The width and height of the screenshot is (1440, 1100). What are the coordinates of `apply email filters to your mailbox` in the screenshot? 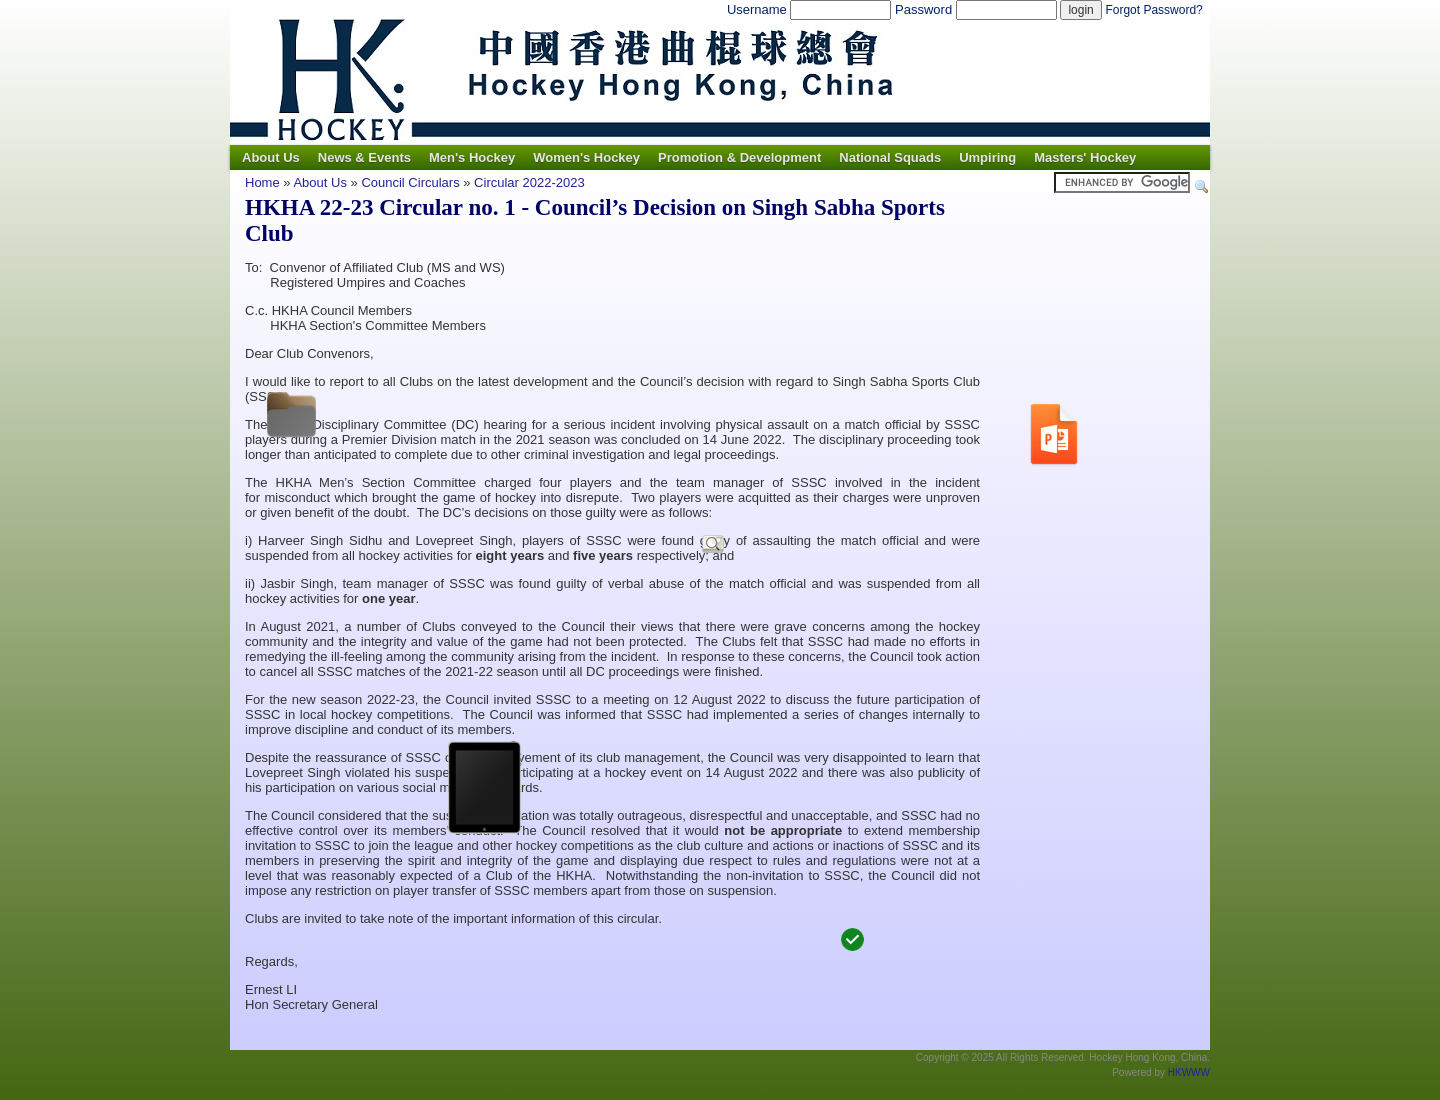 It's located at (852, 939).